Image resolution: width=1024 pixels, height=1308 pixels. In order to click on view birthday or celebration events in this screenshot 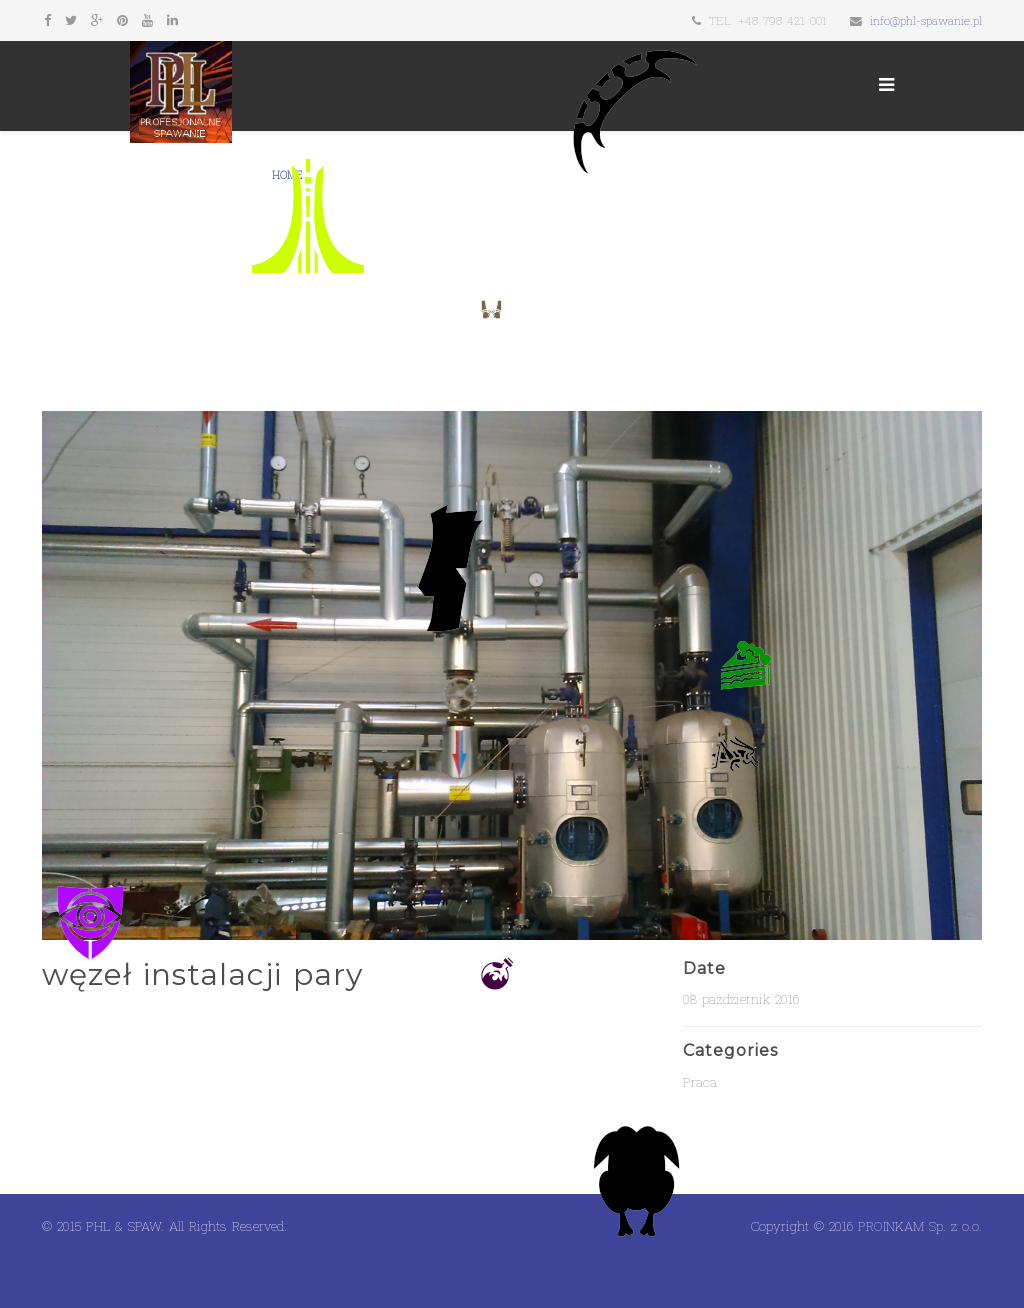, I will do `click(746, 666)`.